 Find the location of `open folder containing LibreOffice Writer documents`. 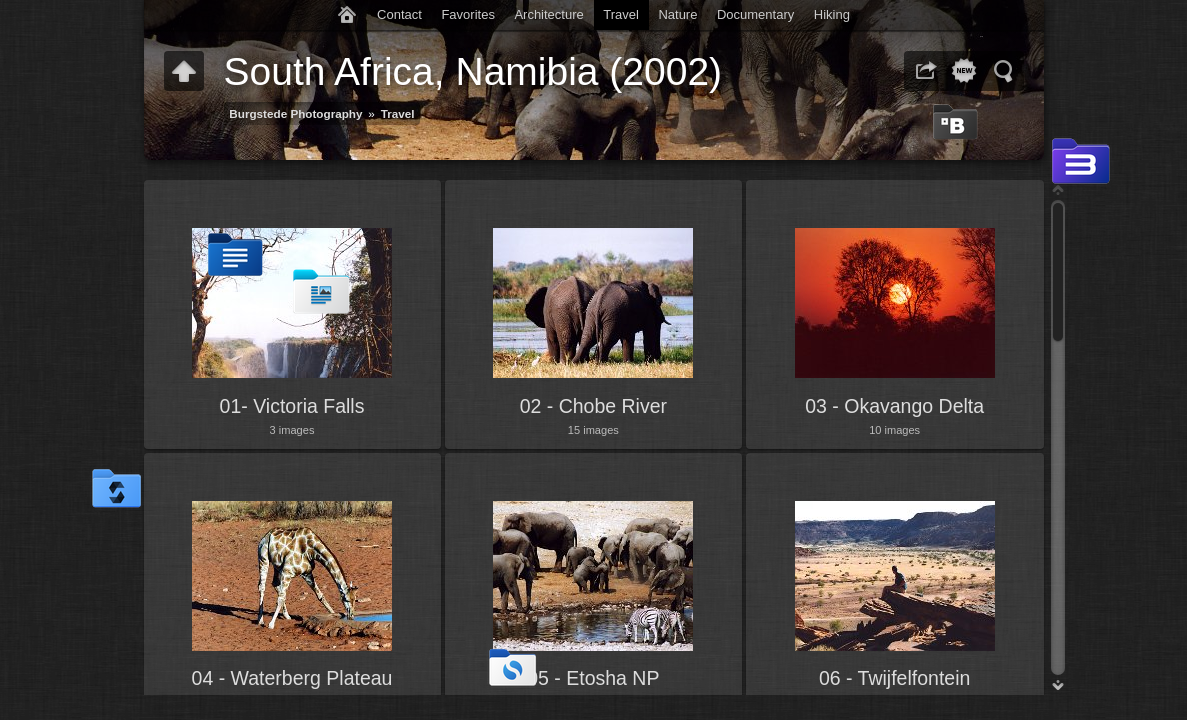

open folder containing LibreOffice Writer documents is located at coordinates (321, 293).